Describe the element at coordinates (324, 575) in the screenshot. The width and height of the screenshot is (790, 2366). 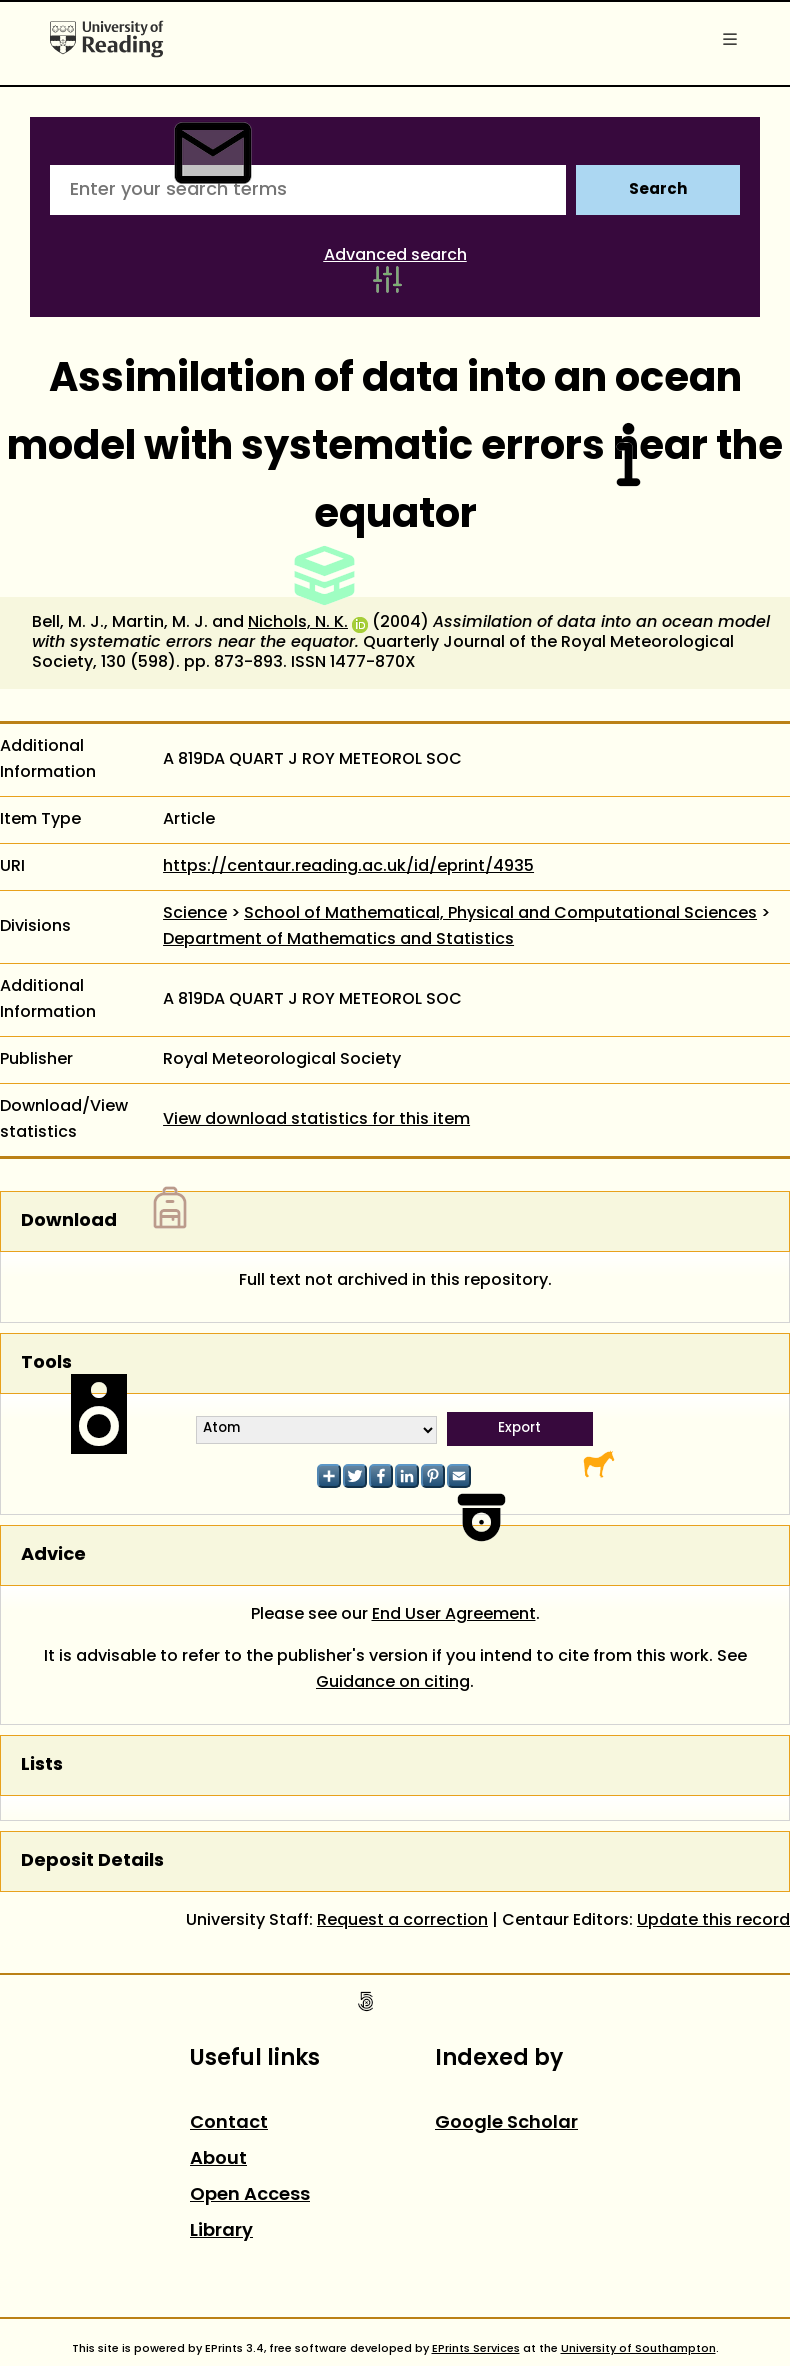
I see `access islamic prayer times or qibla direction` at that location.